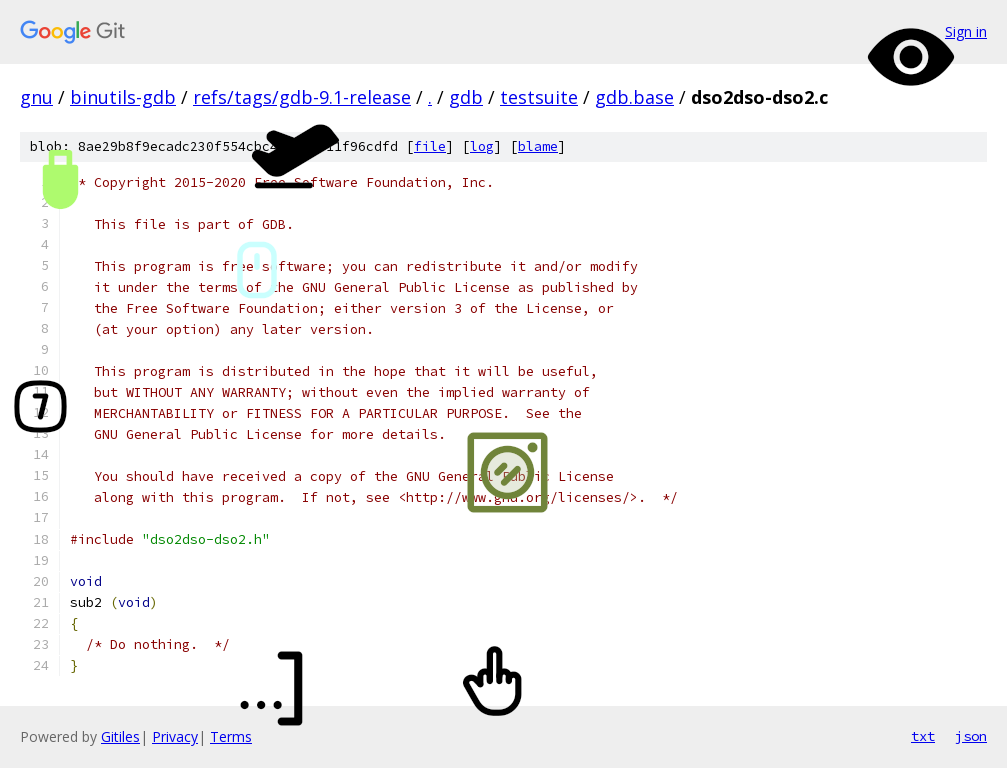  Describe the element at coordinates (60, 179) in the screenshot. I see `connect a USB device` at that location.